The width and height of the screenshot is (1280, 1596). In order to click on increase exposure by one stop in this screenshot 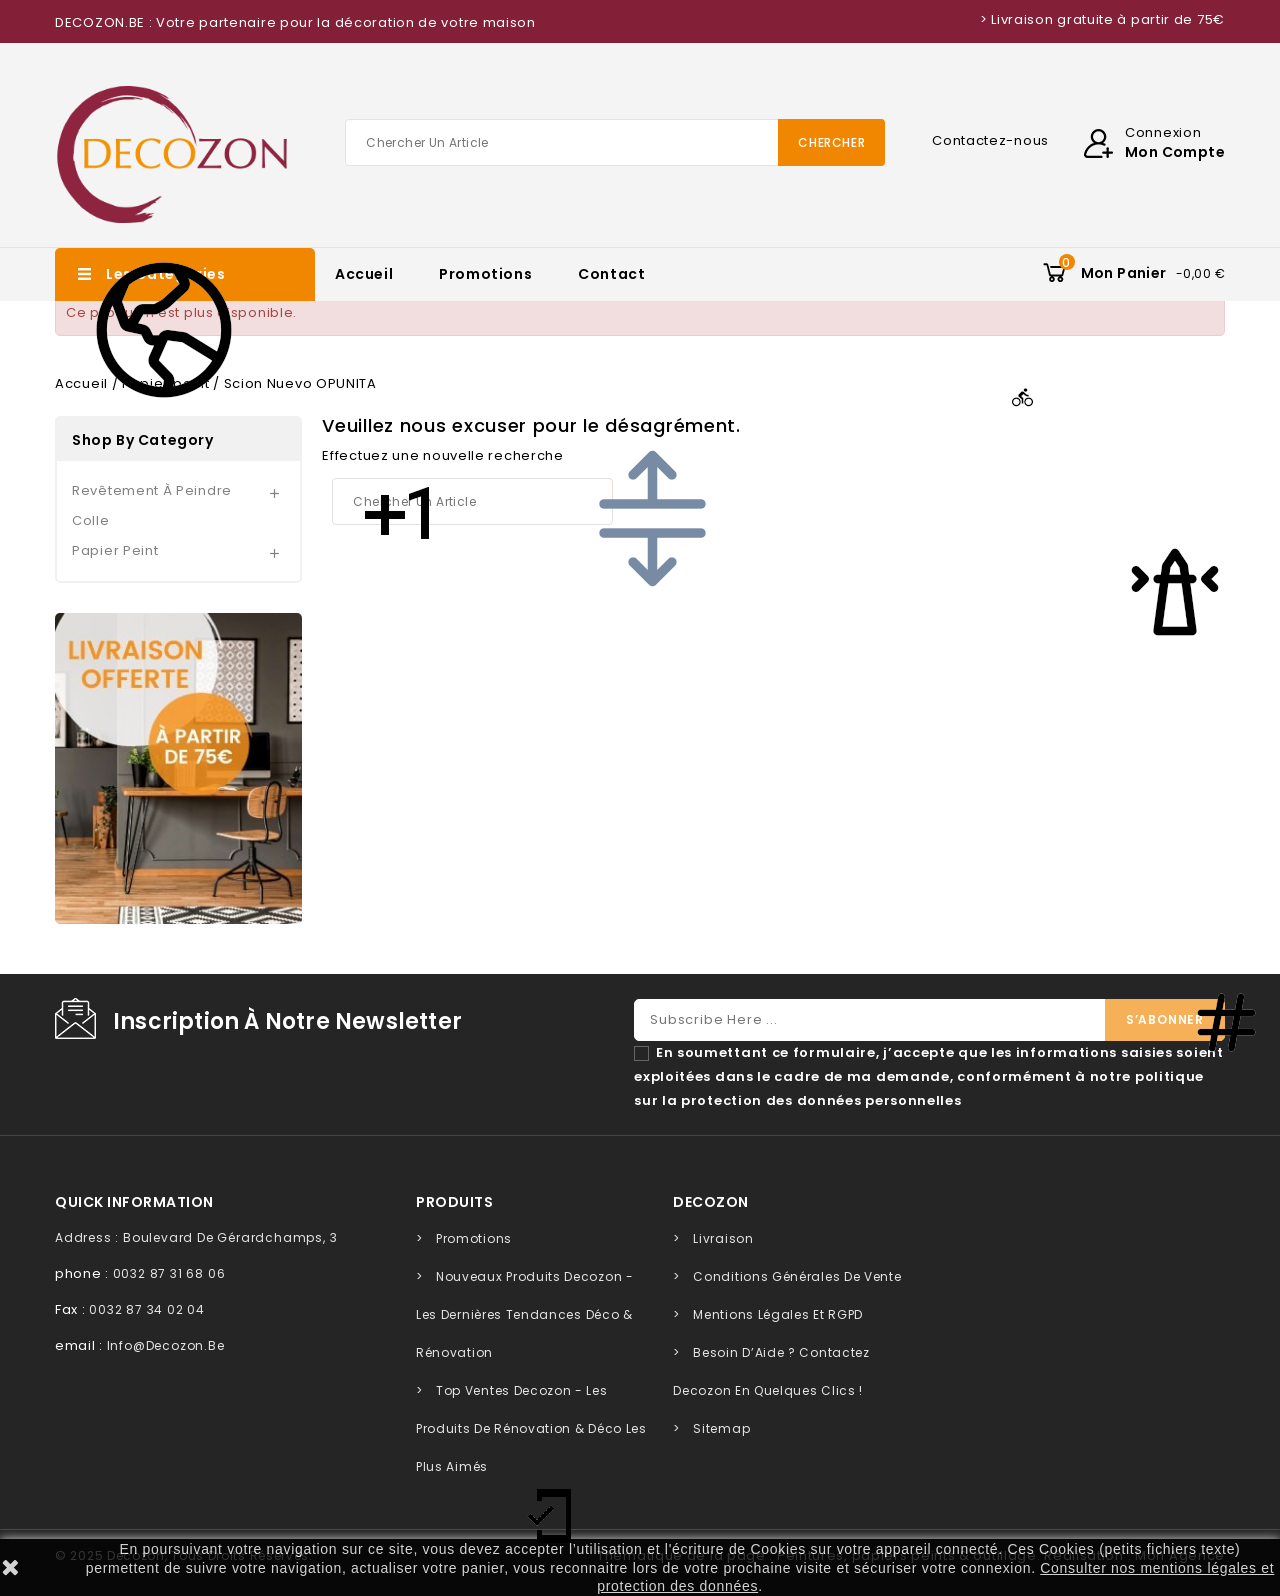, I will do `click(397, 515)`.